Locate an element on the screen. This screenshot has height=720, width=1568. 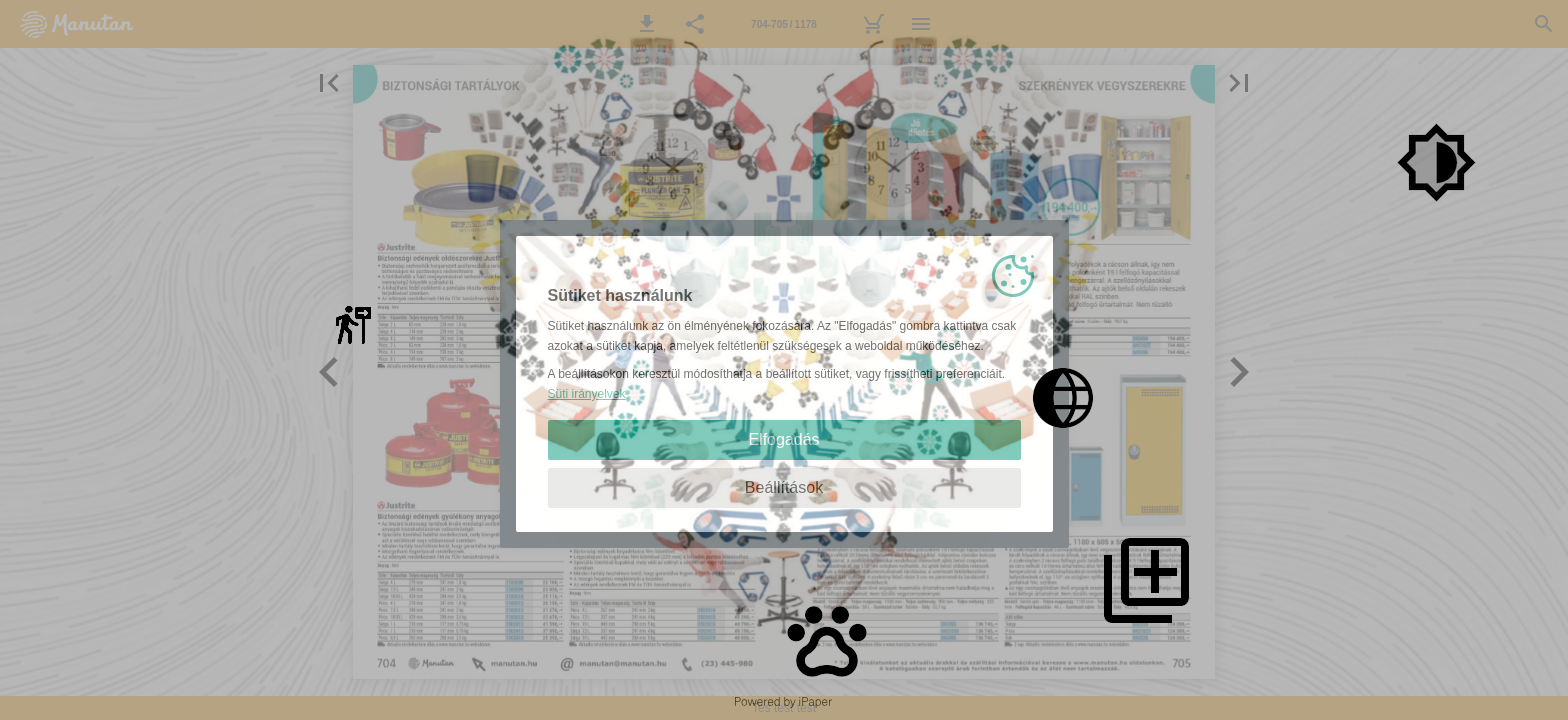
switch to global or worldwide view is located at coordinates (1063, 398).